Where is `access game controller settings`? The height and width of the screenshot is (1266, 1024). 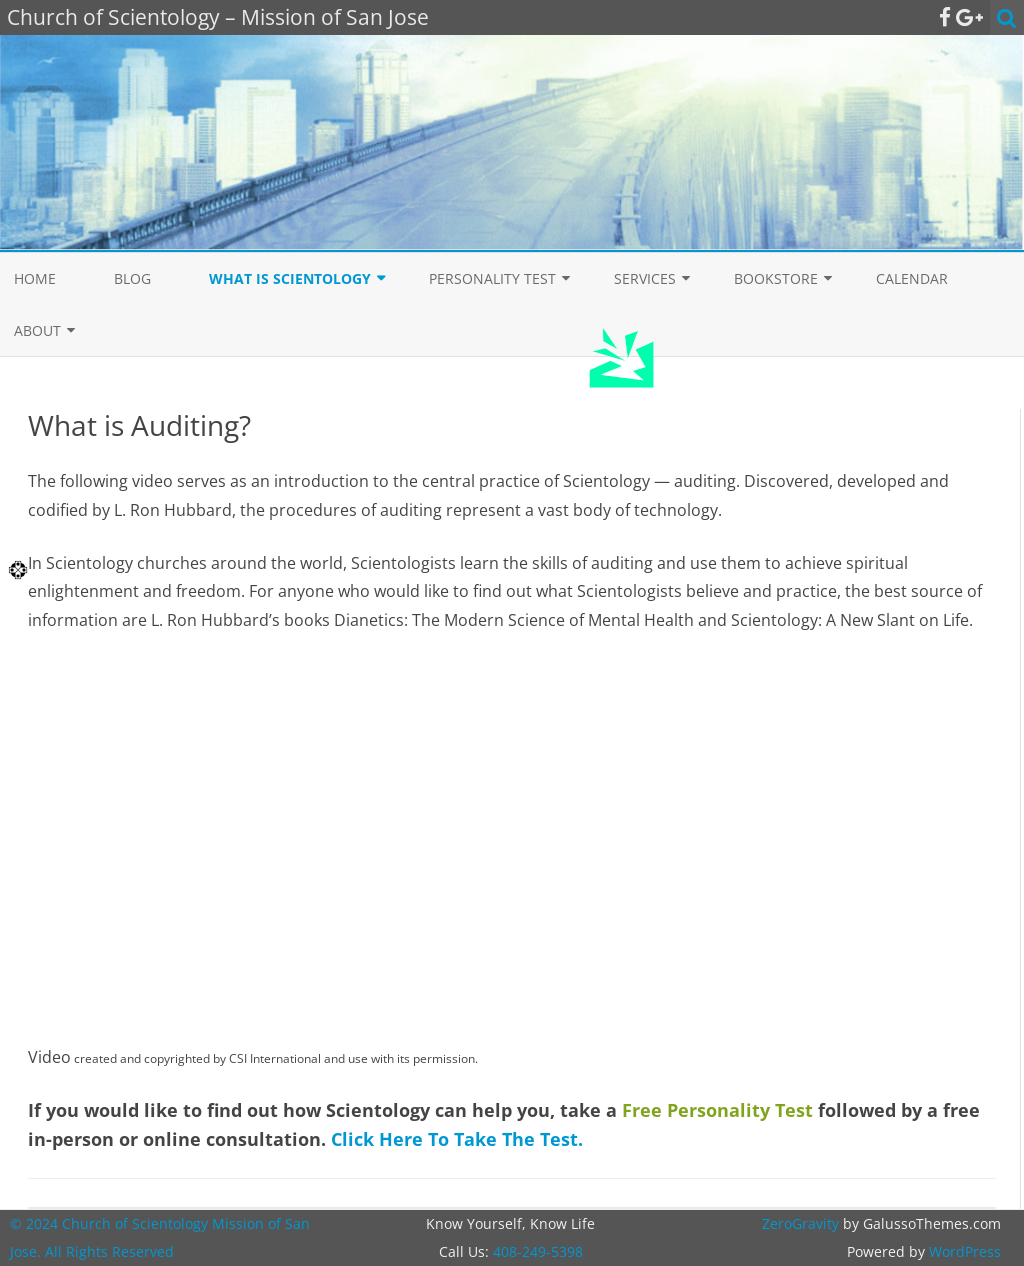 access game controller settings is located at coordinates (18, 570).